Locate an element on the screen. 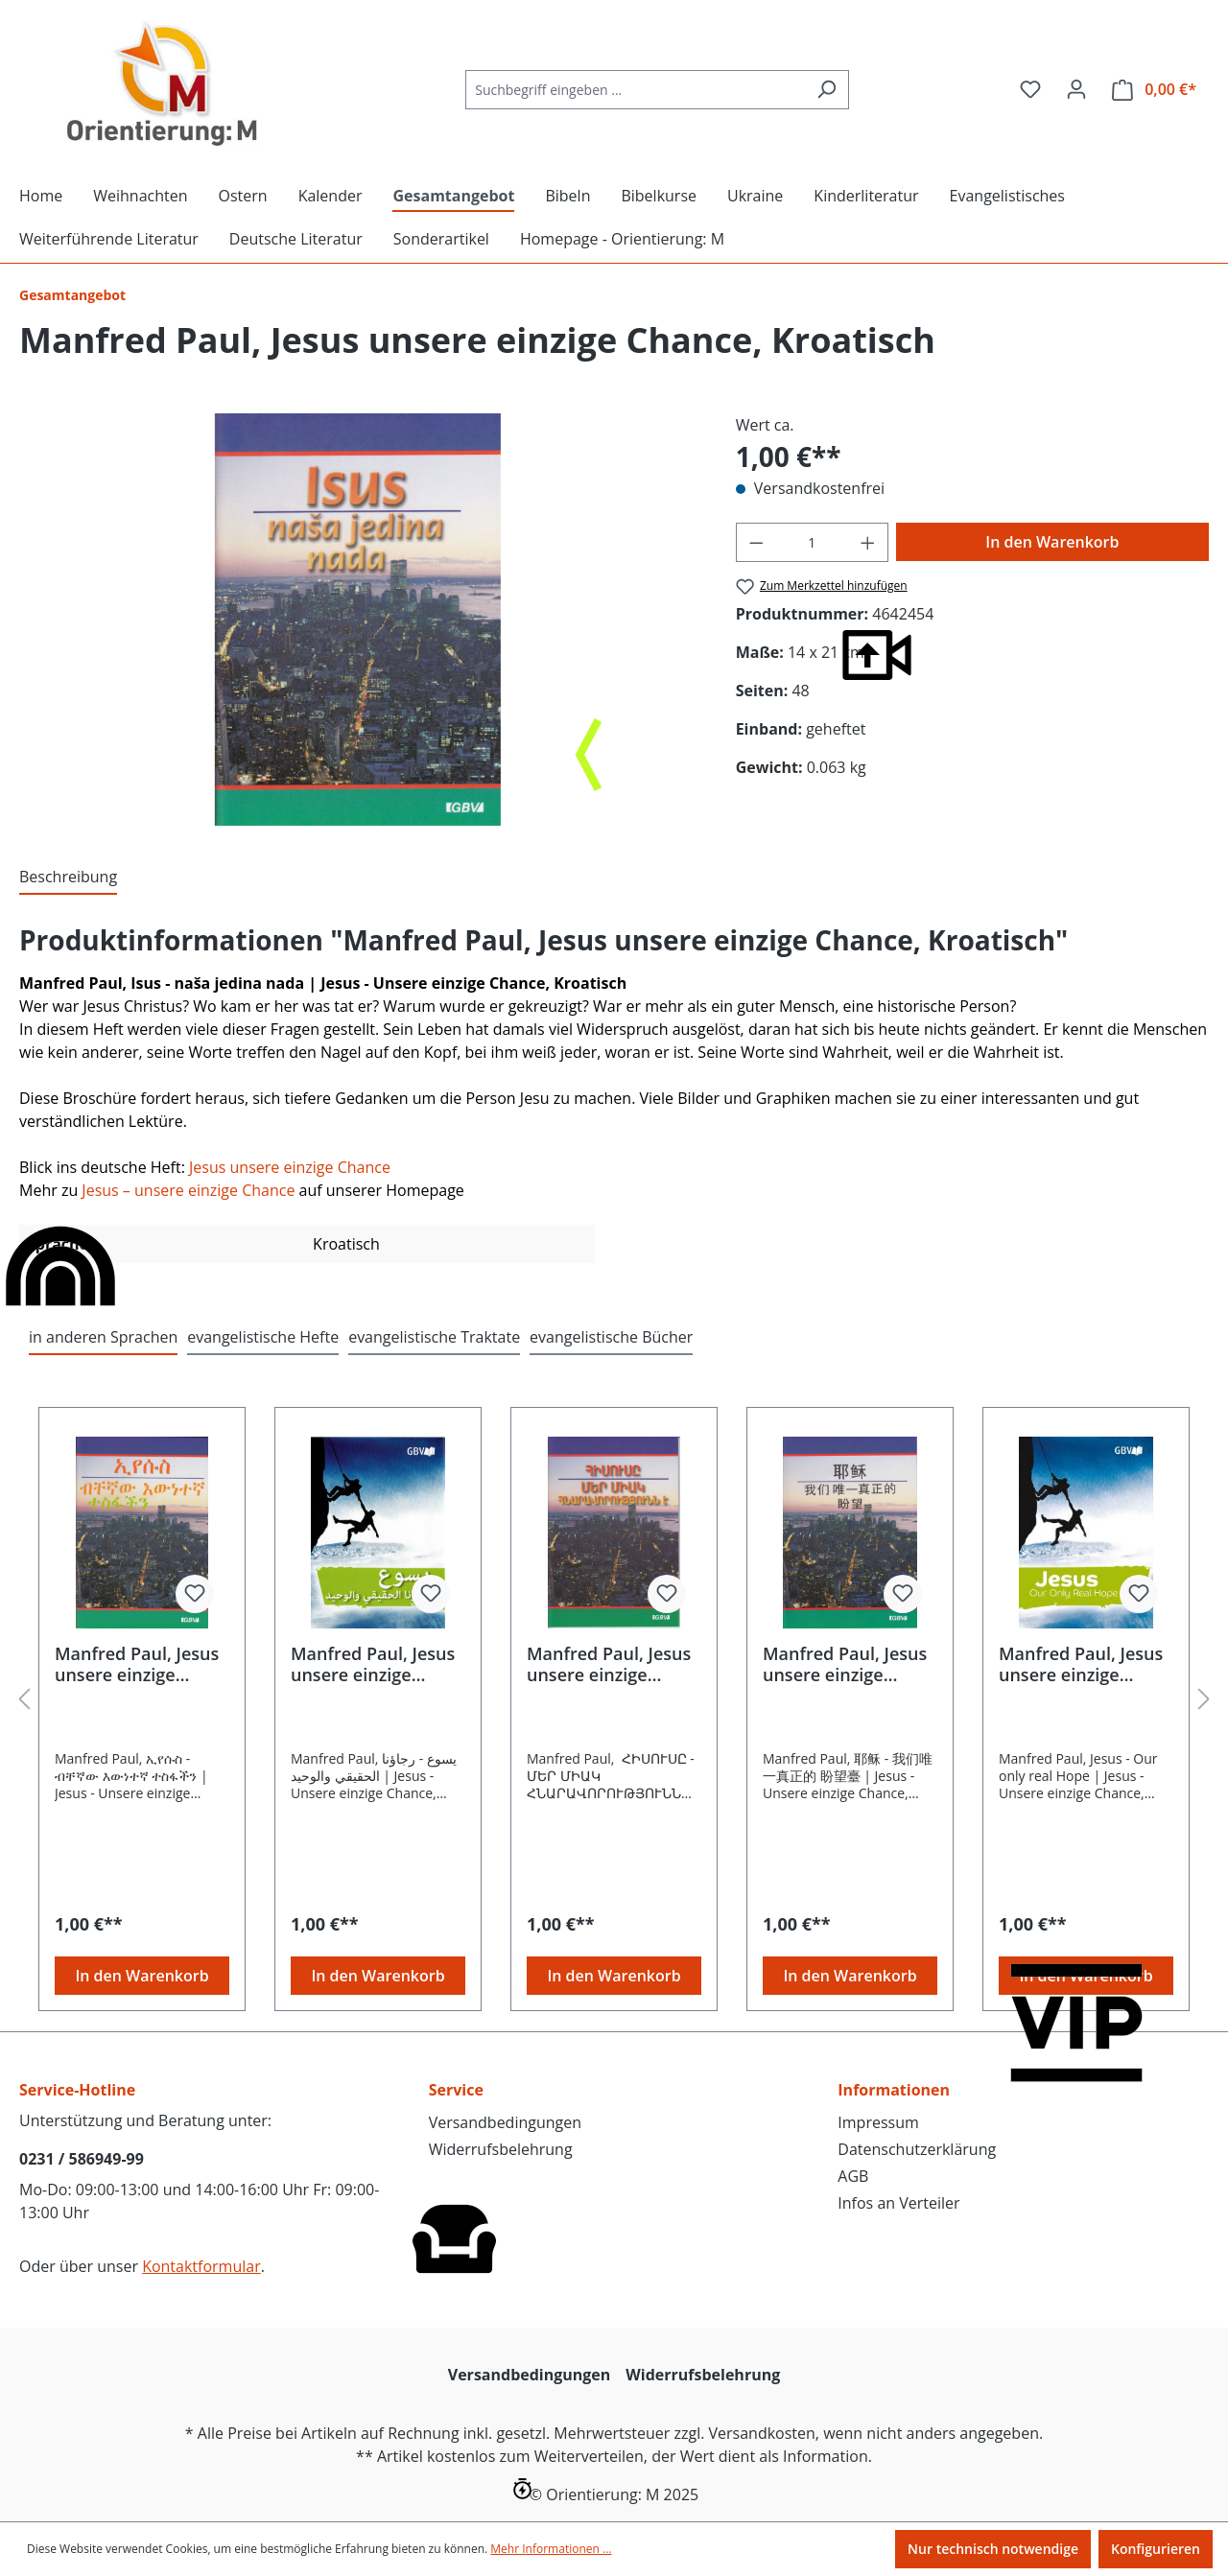 The height and width of the screenshot is (2576, 1228). view weather conditions with rainbow is located at coordinates (60, 1266).